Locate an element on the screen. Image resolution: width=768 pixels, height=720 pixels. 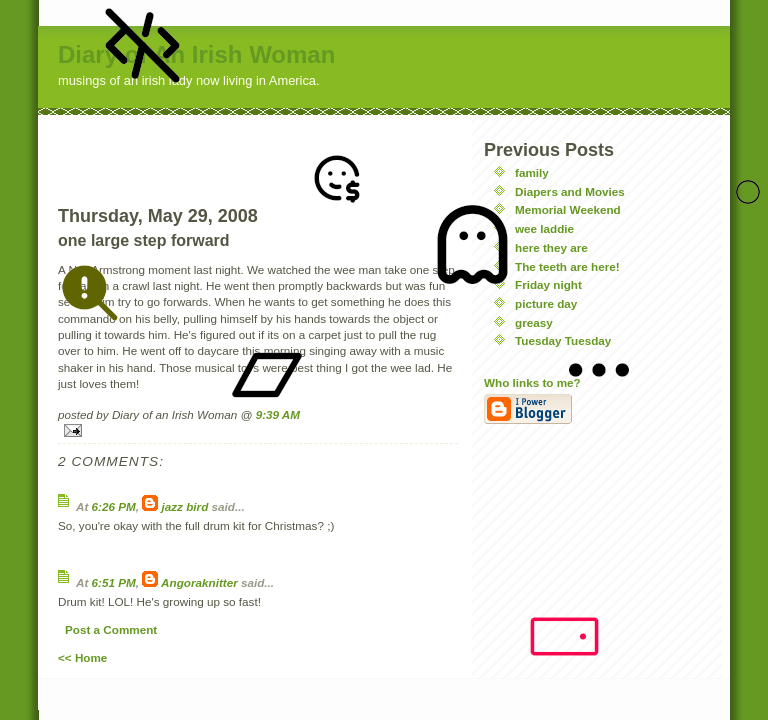
open more options menu is located at coordinates (599, 370).